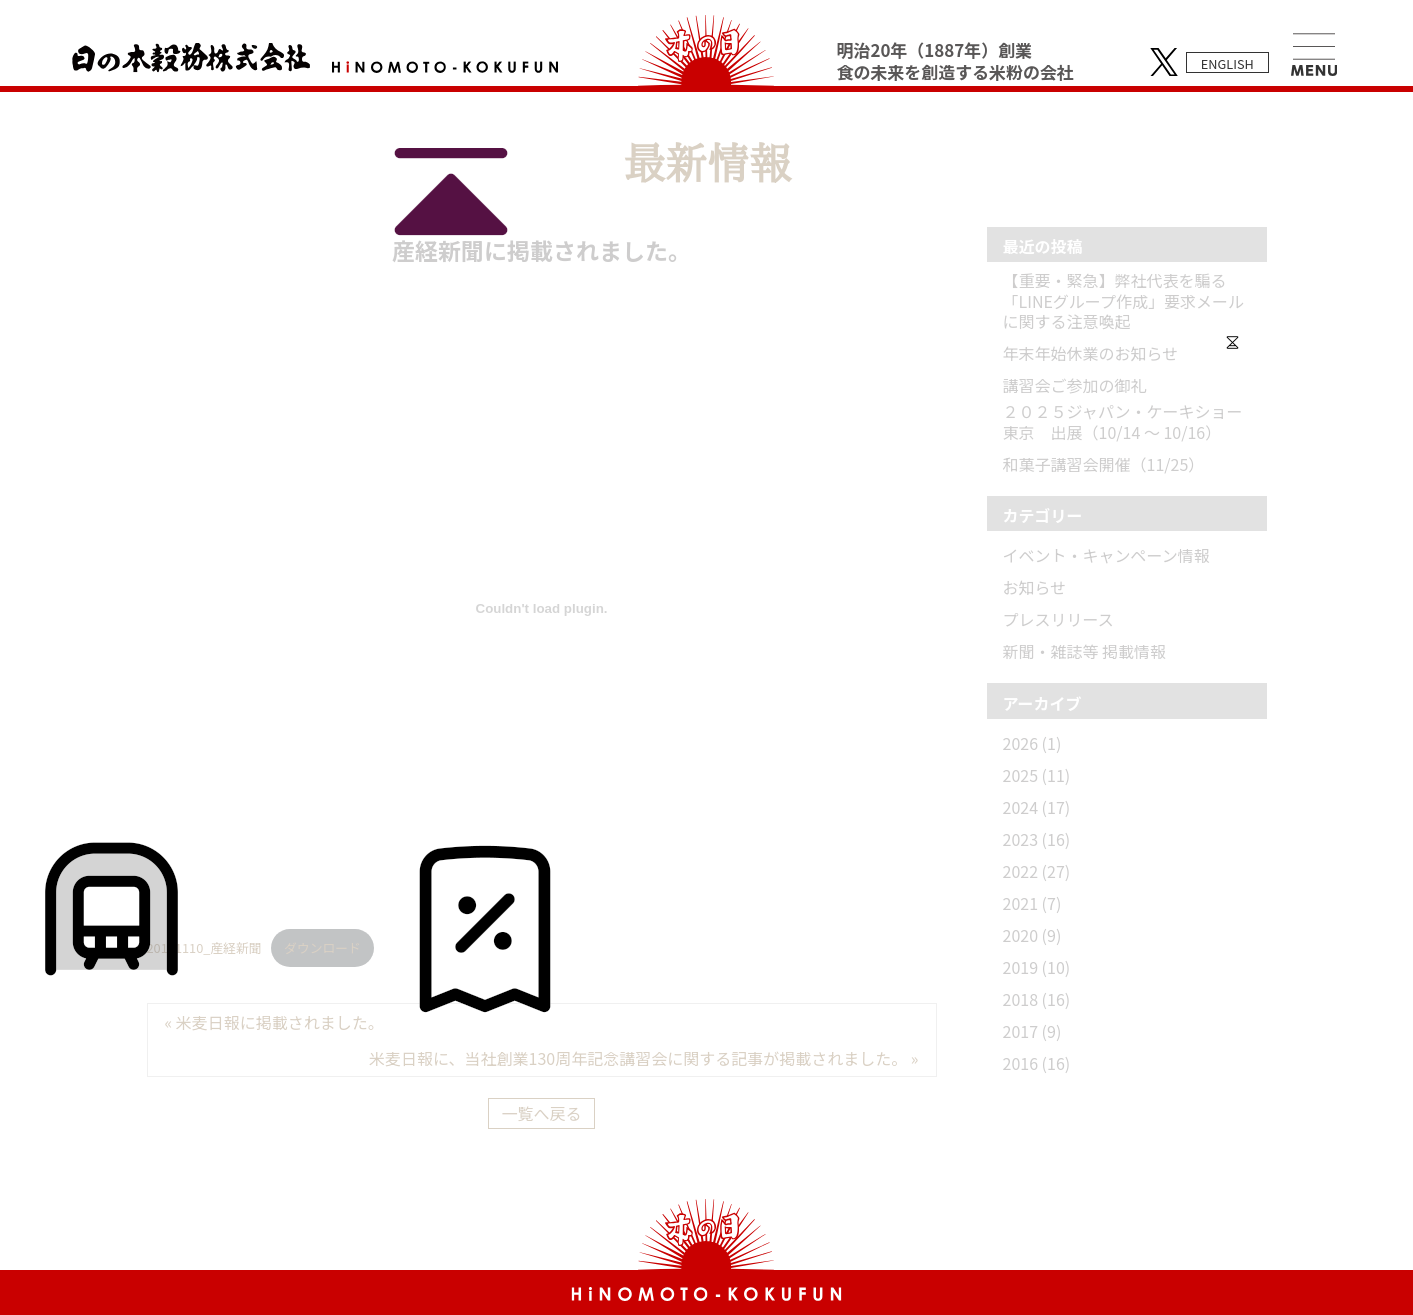 This screenshot has height=1315, width=1413. What do you see at coordinates (451, 189) in the screenshot?
I see `collapse to top or minimize panel` at bounding box center [451, 189].